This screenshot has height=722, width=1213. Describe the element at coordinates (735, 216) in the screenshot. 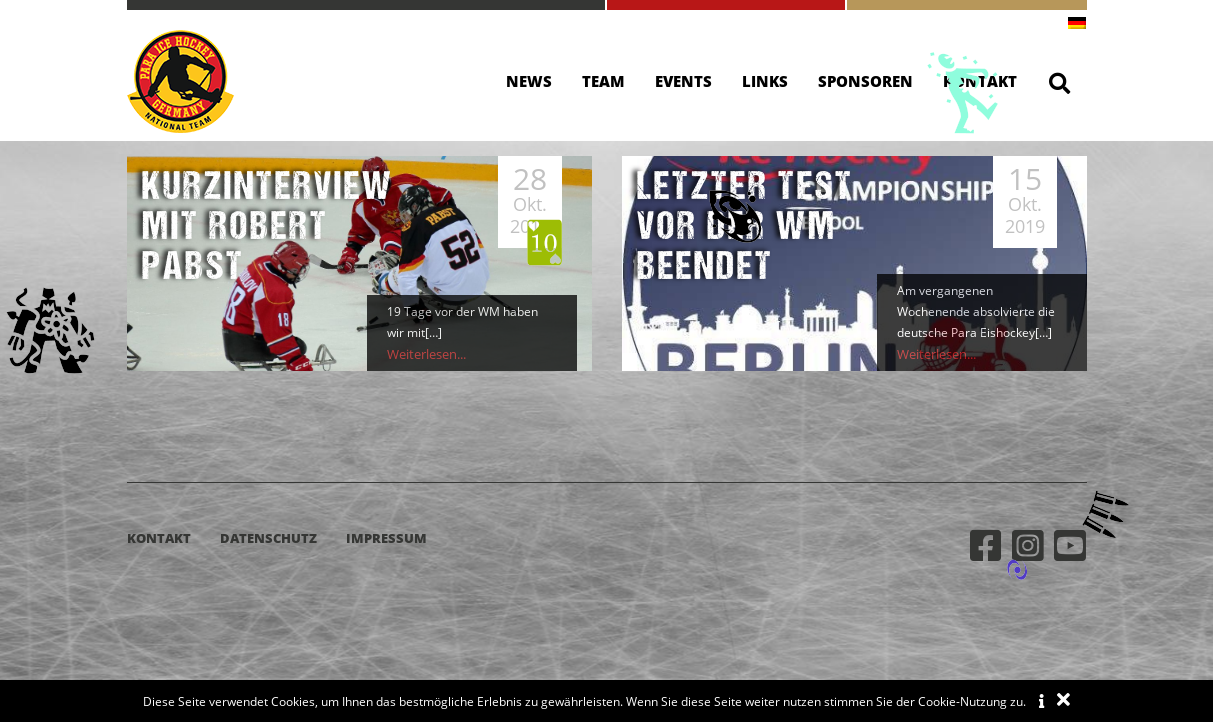

I see `cast a water-based spell or ability` at that location.